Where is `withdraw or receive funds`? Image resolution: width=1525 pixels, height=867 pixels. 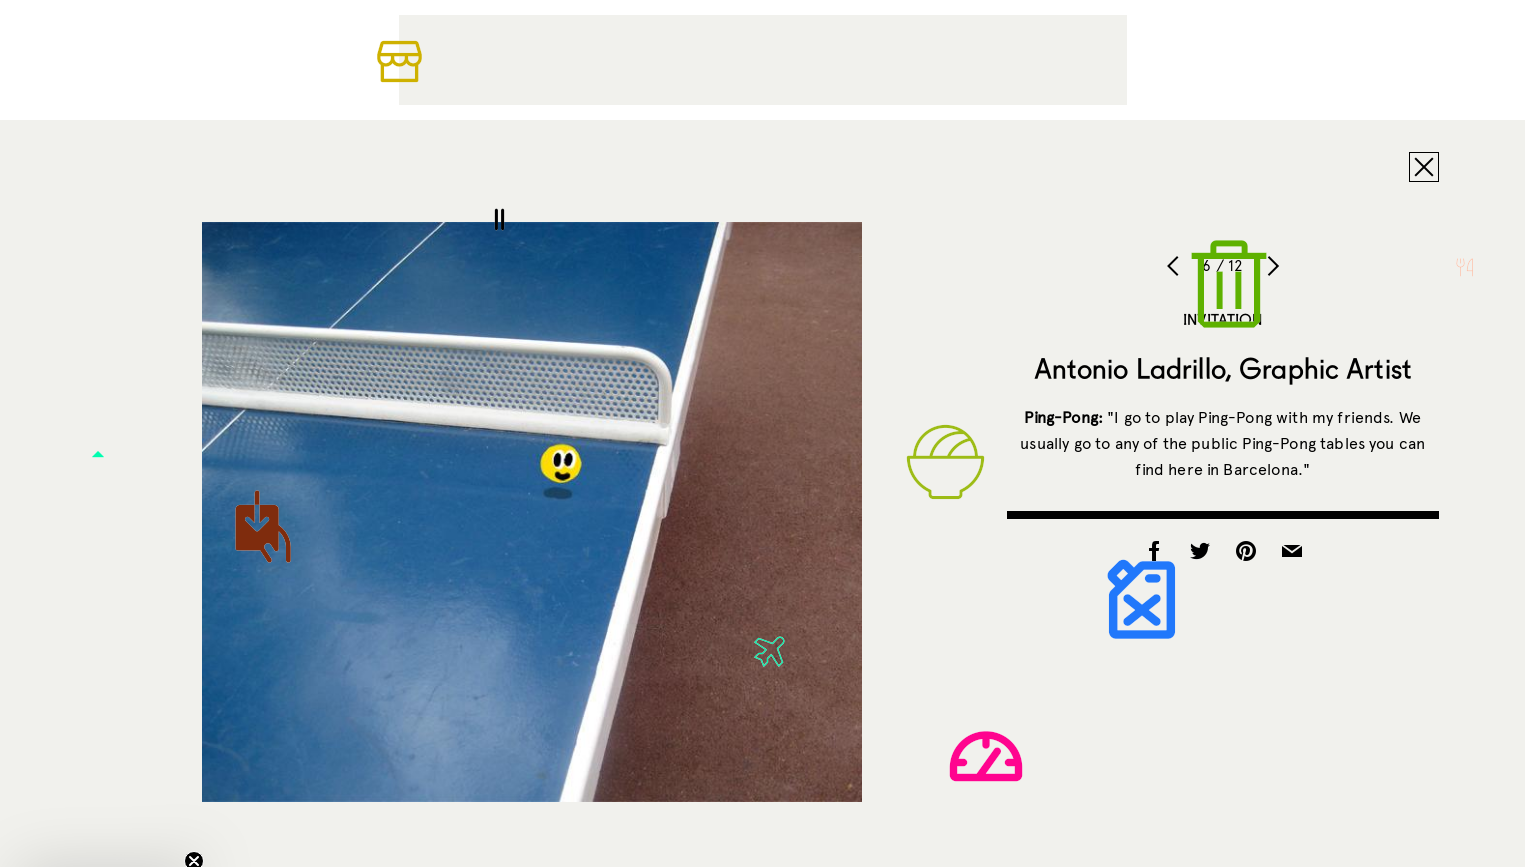 withdraw or receive funds is located at coordinates (259, 526).